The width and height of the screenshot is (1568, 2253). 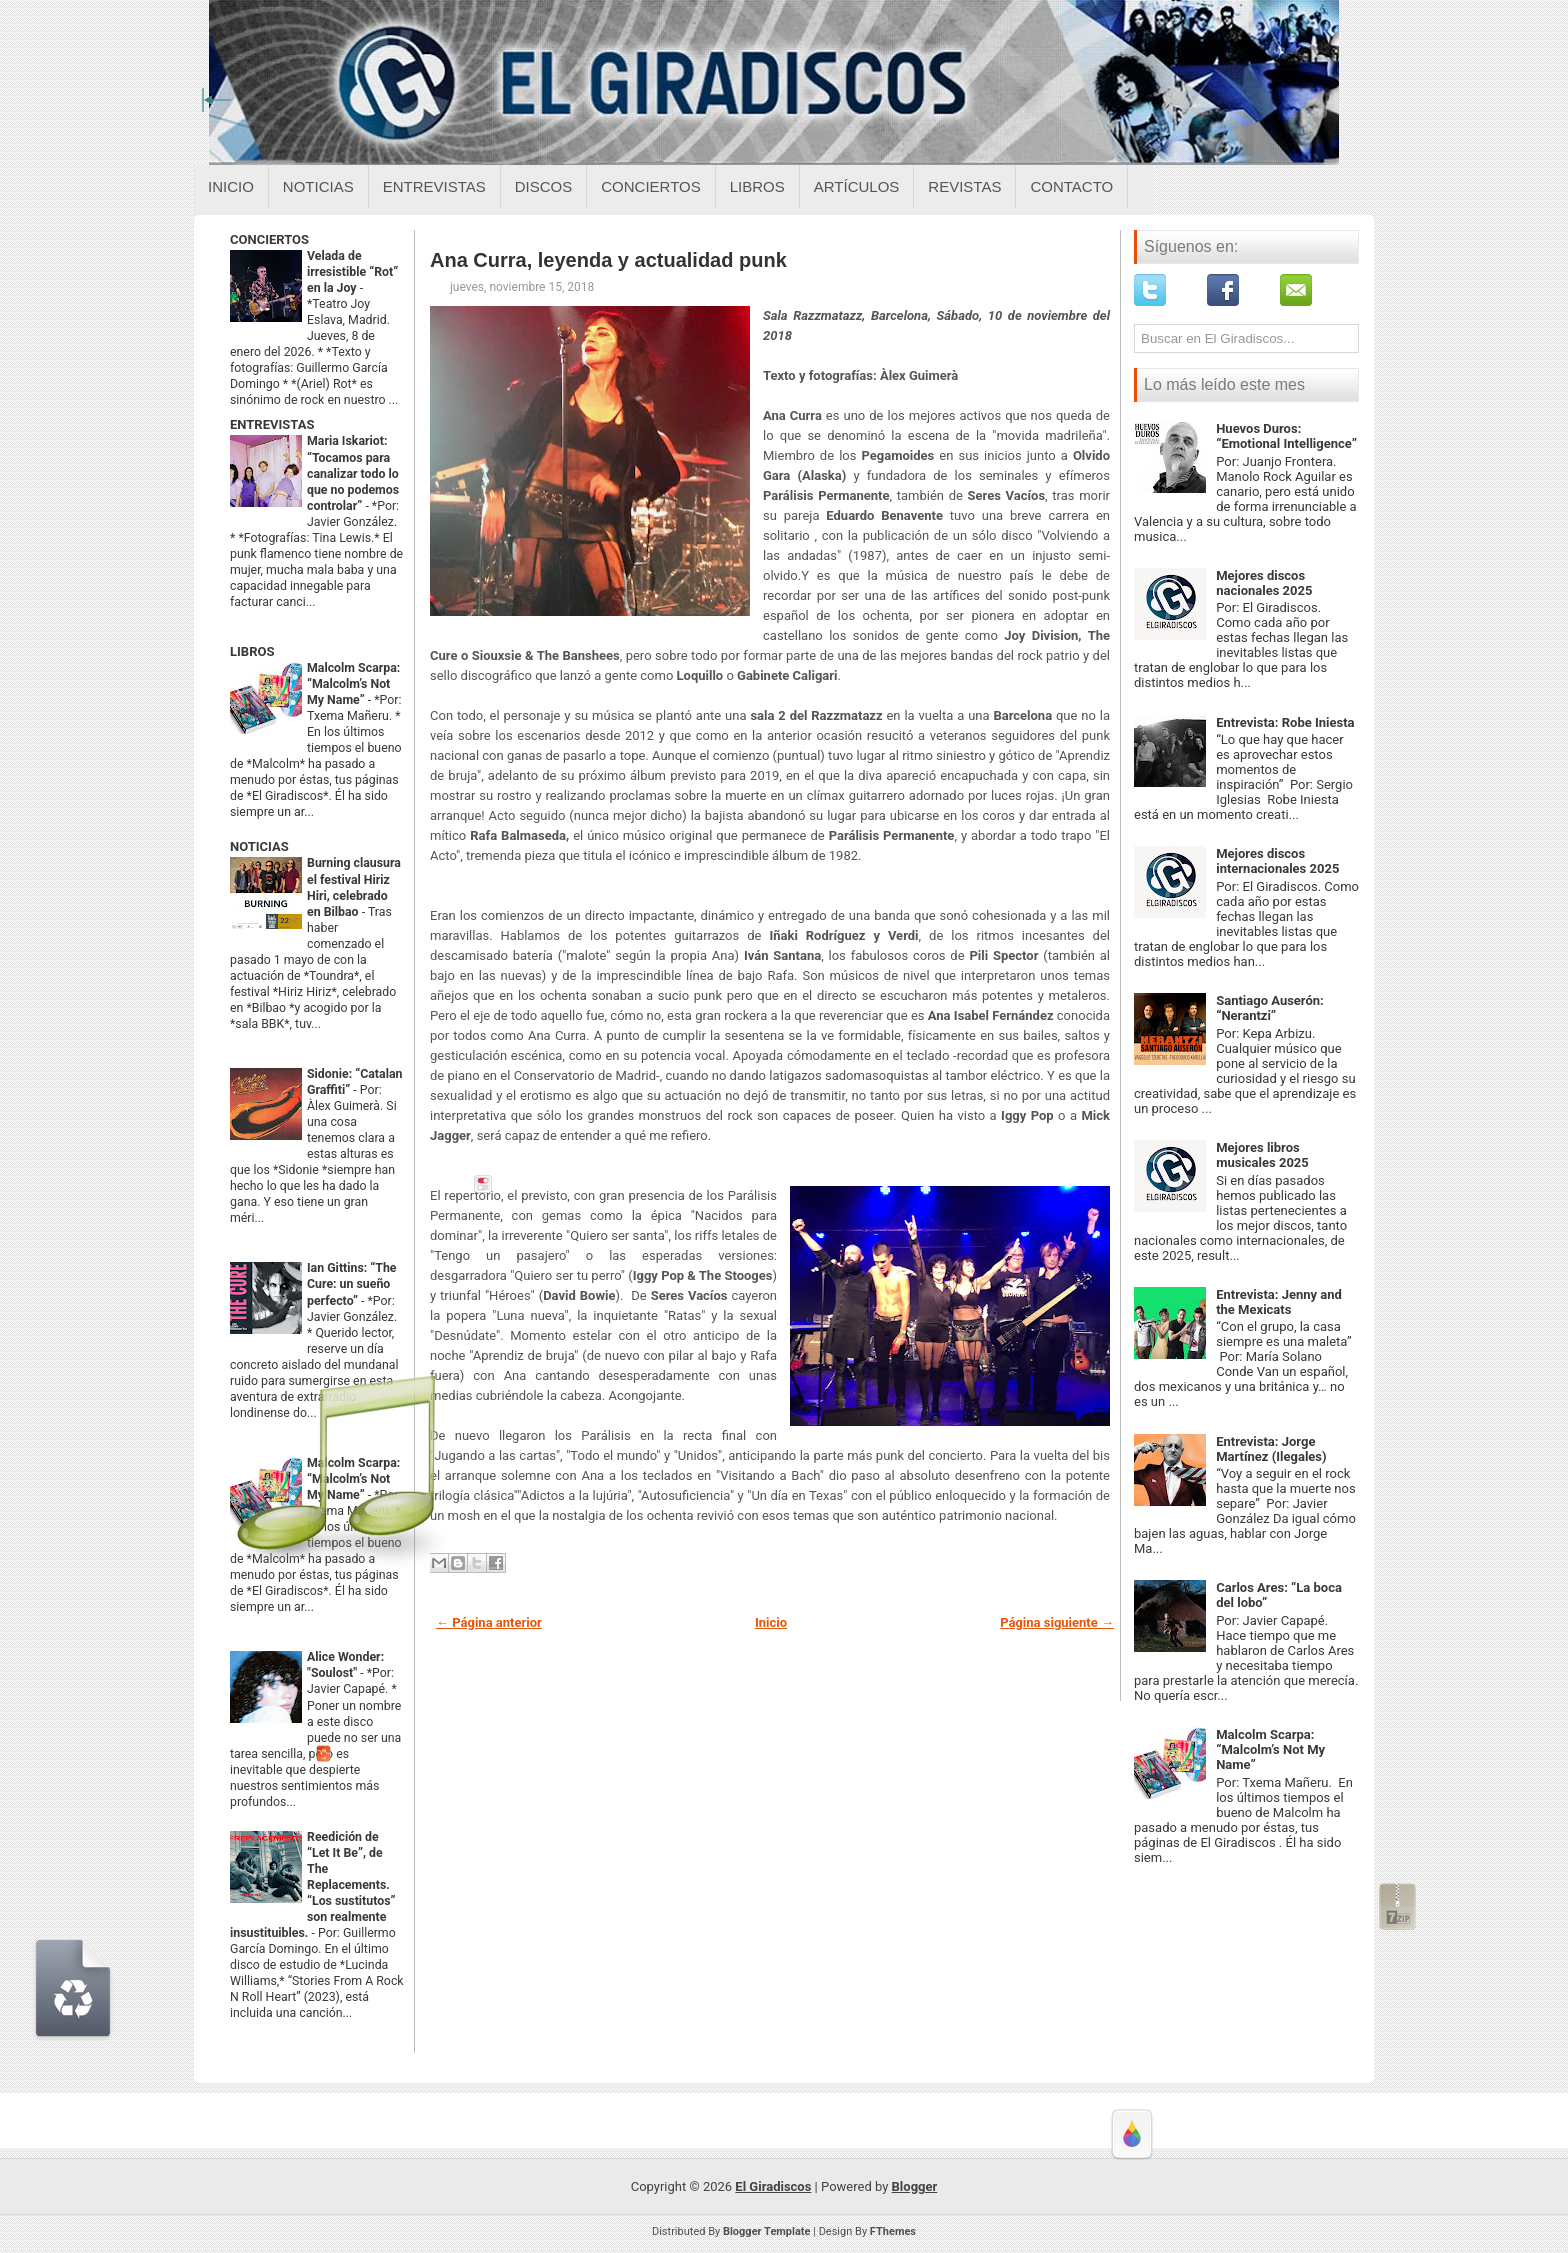 I want to click on VirtualBox disk image file, so click(x=323, y=1753).